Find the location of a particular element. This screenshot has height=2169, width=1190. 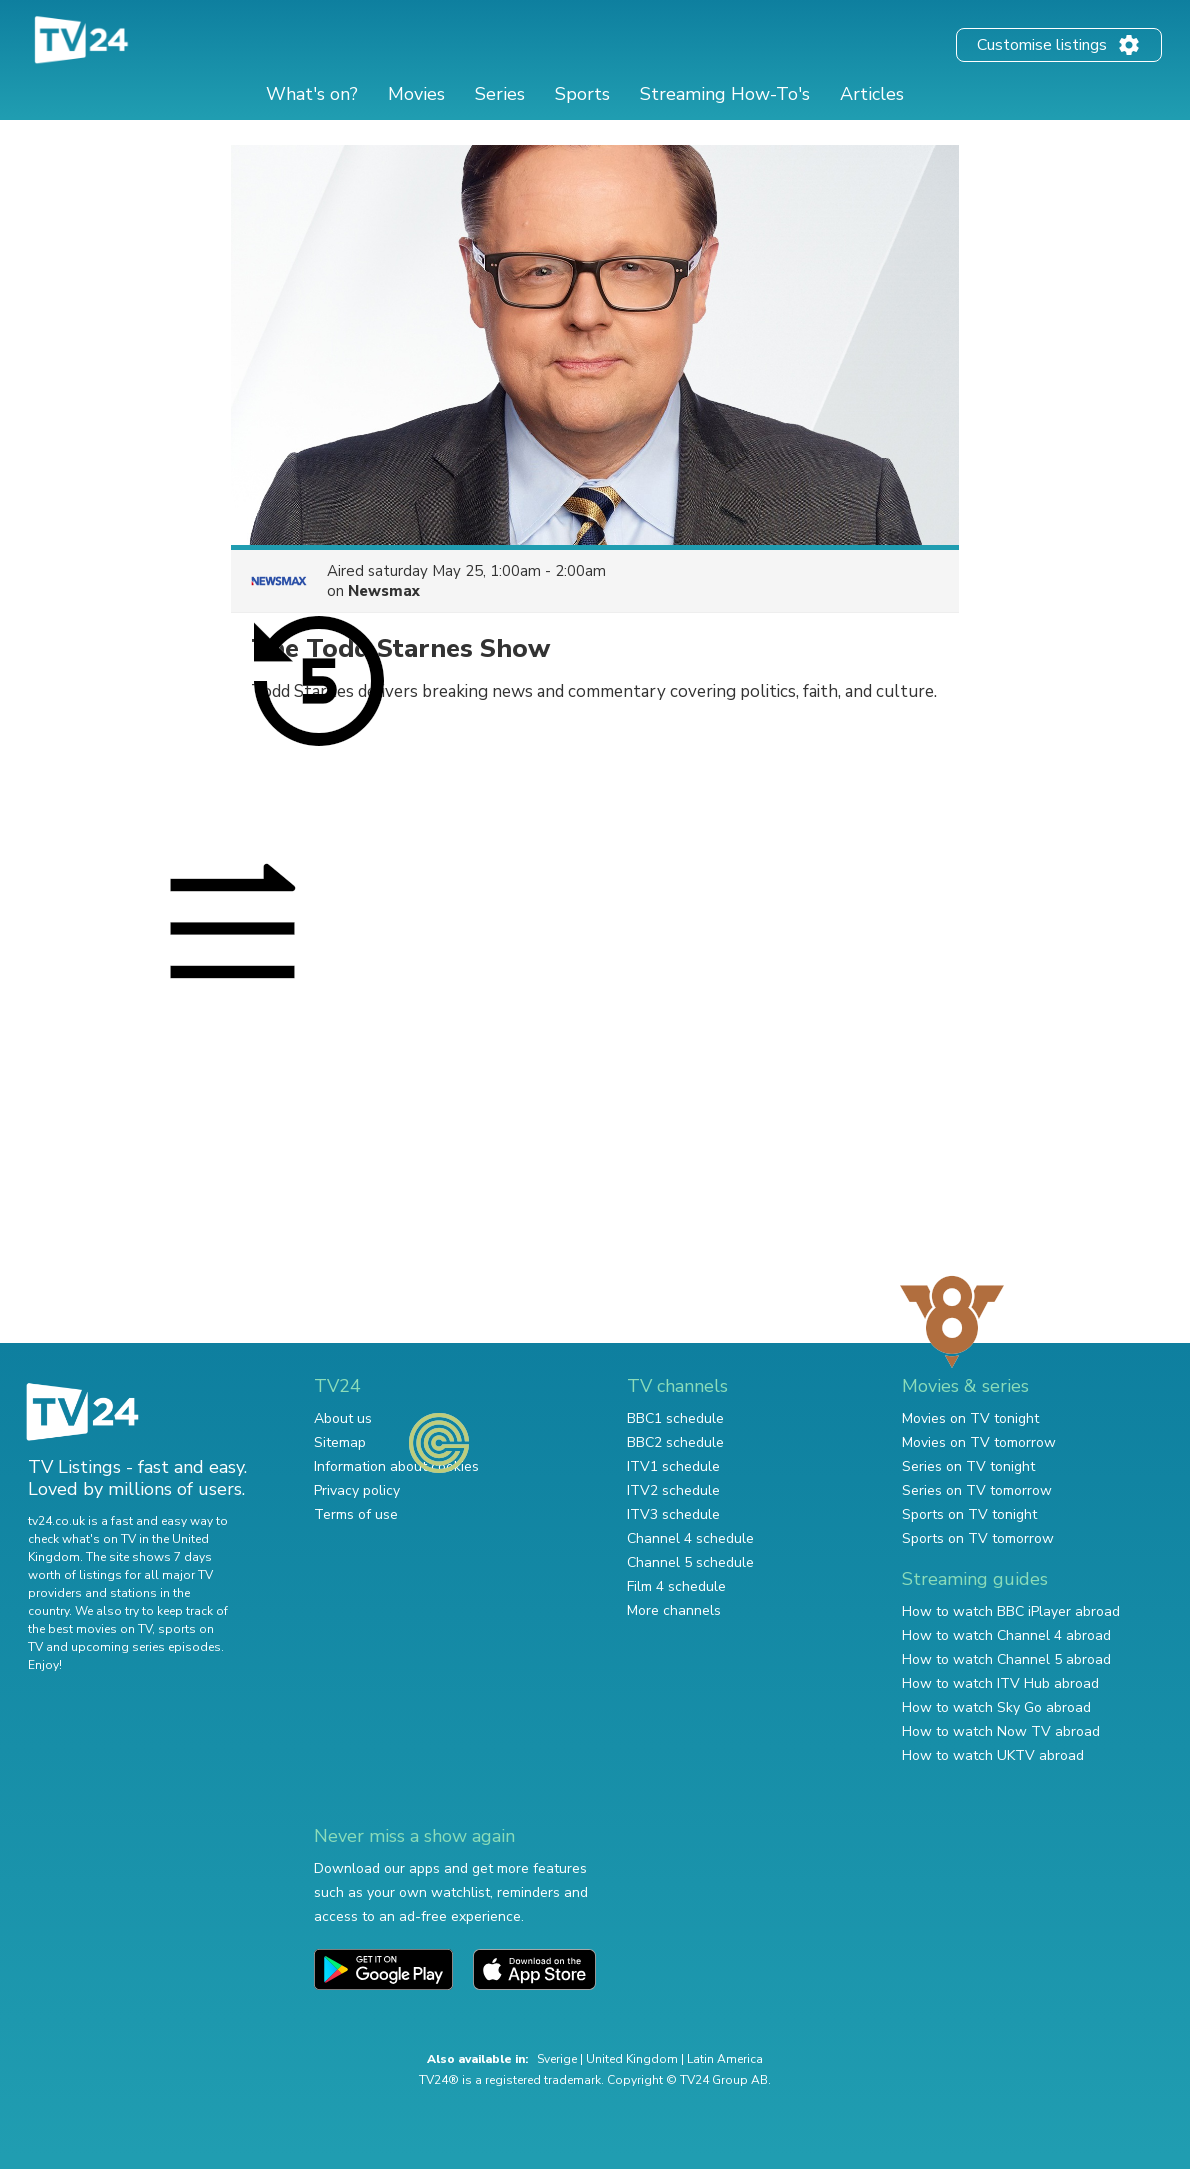

V8 JavaScript engine logo is located at coordinates (952, 1322).